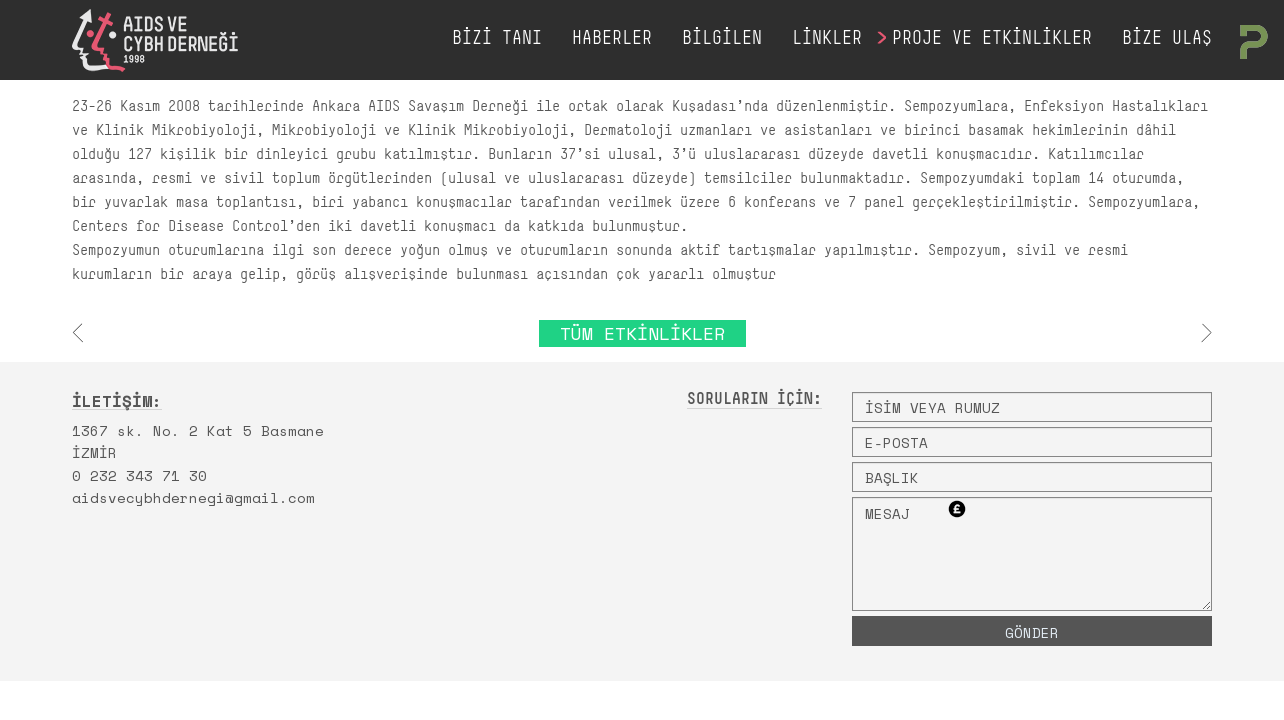 This screenshot has width=1284, height=720. Describe the element at coordinates (957, 509) in the screenshot. I see `view balance in british pounds` at that location.